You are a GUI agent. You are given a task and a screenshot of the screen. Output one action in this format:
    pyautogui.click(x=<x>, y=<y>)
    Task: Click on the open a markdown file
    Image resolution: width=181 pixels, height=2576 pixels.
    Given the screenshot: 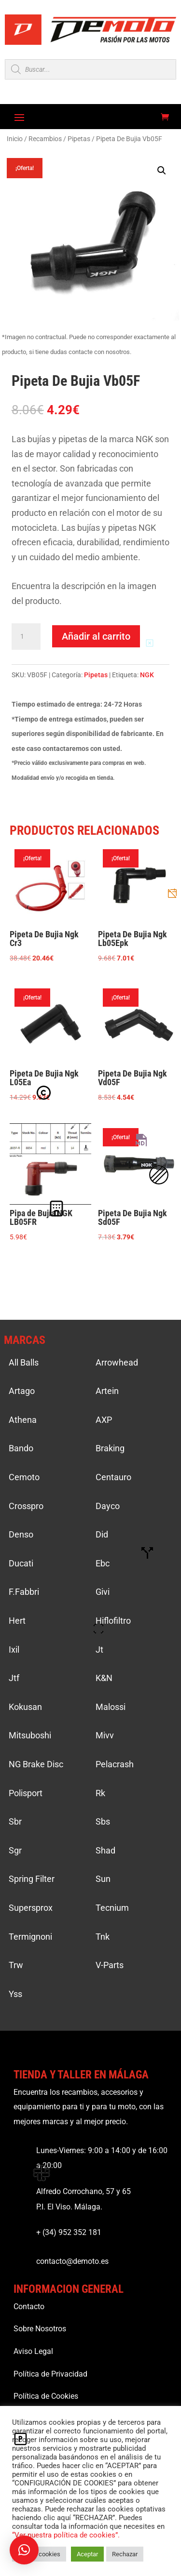 What is the action you would take?
    pyautogui.click(x=141, y=1140)
    